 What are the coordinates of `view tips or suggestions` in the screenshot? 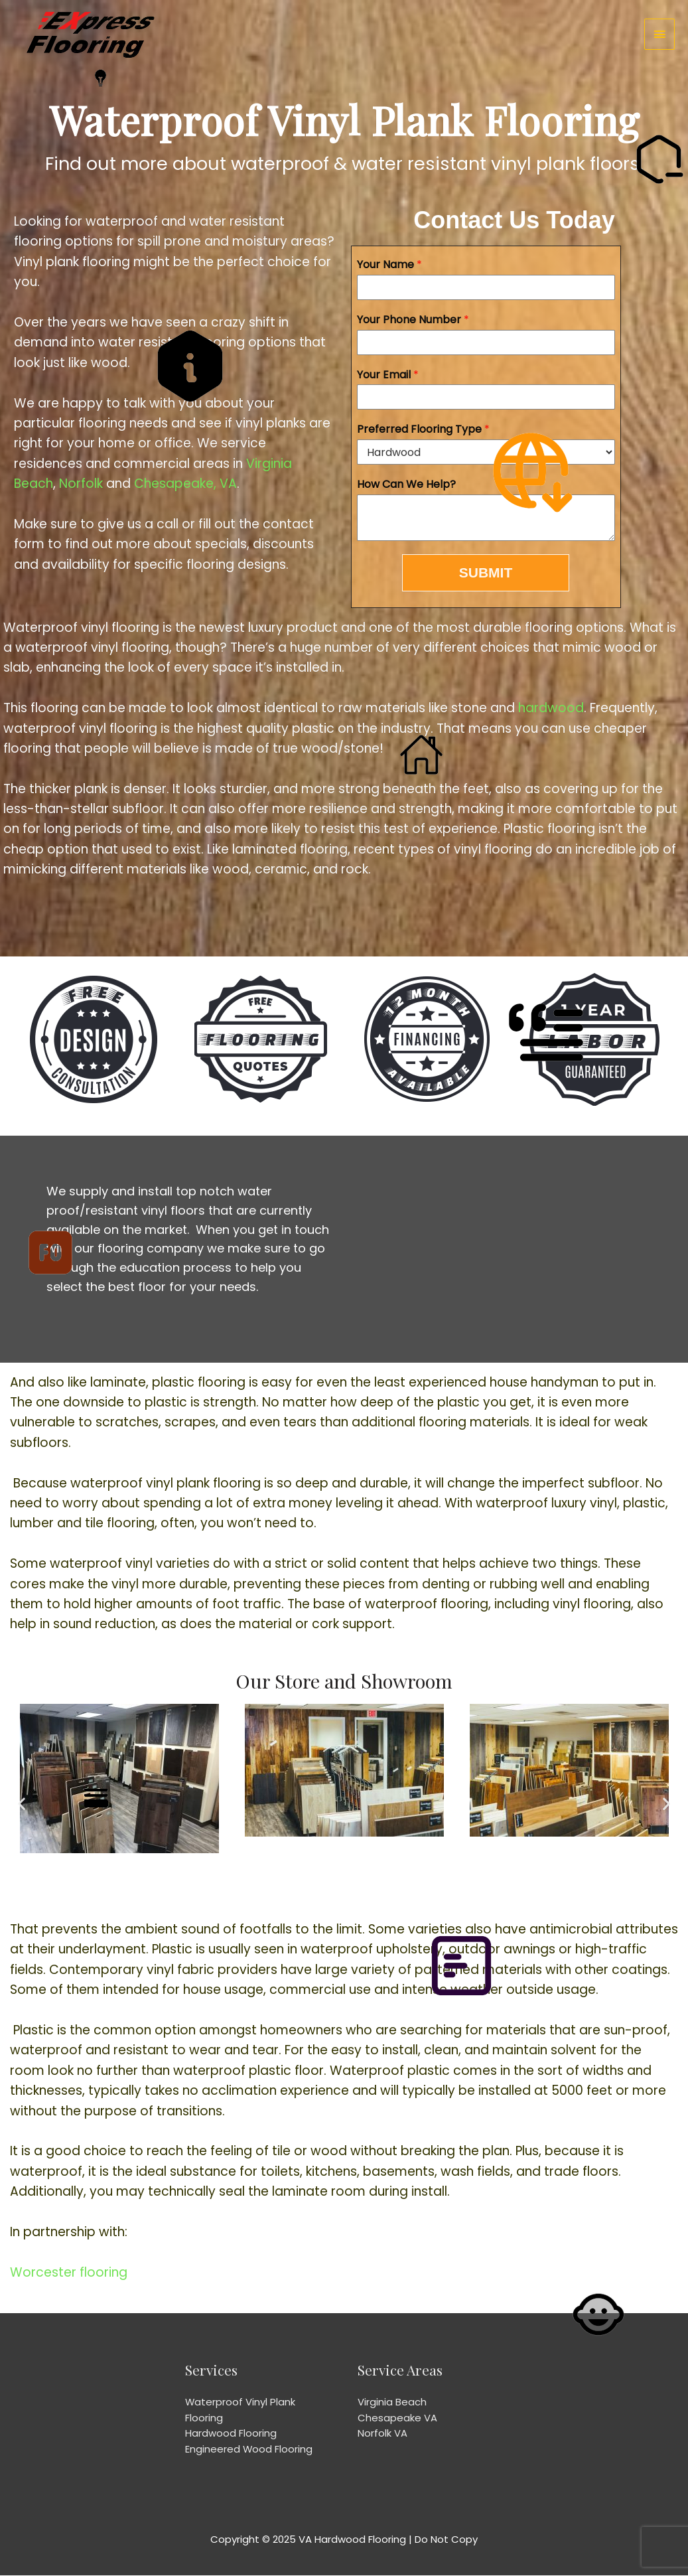 It's located at (100, 78).